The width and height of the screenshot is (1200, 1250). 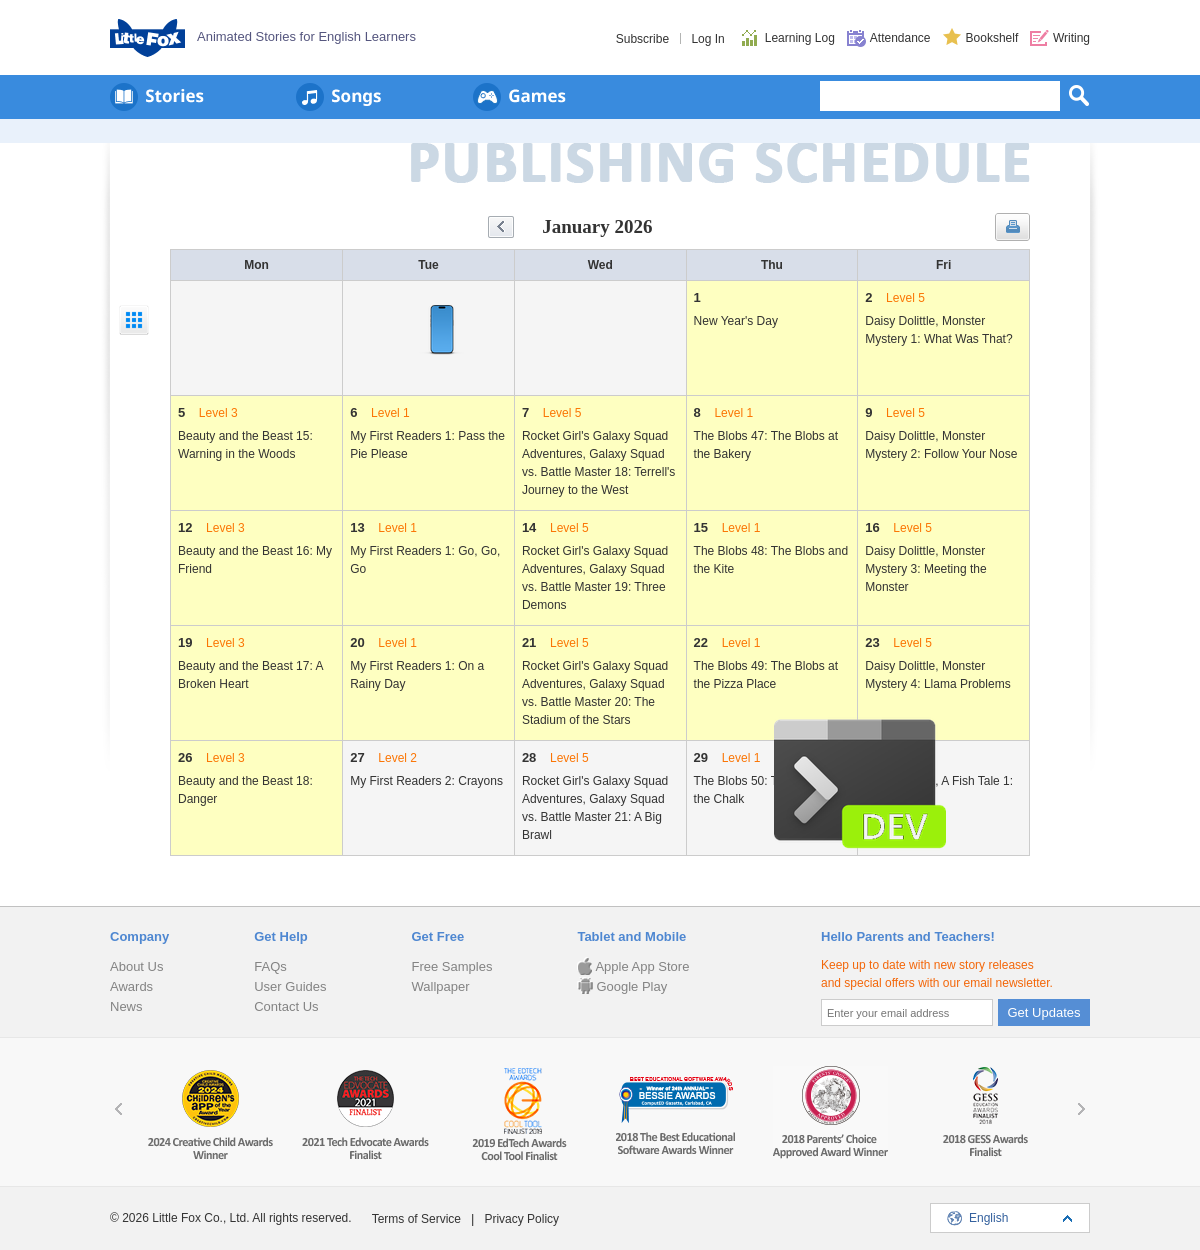 What do you see at coordinates (860, 780) in the screenshot?
I see `open the developer terminal application` at bounding box center [860, 780].